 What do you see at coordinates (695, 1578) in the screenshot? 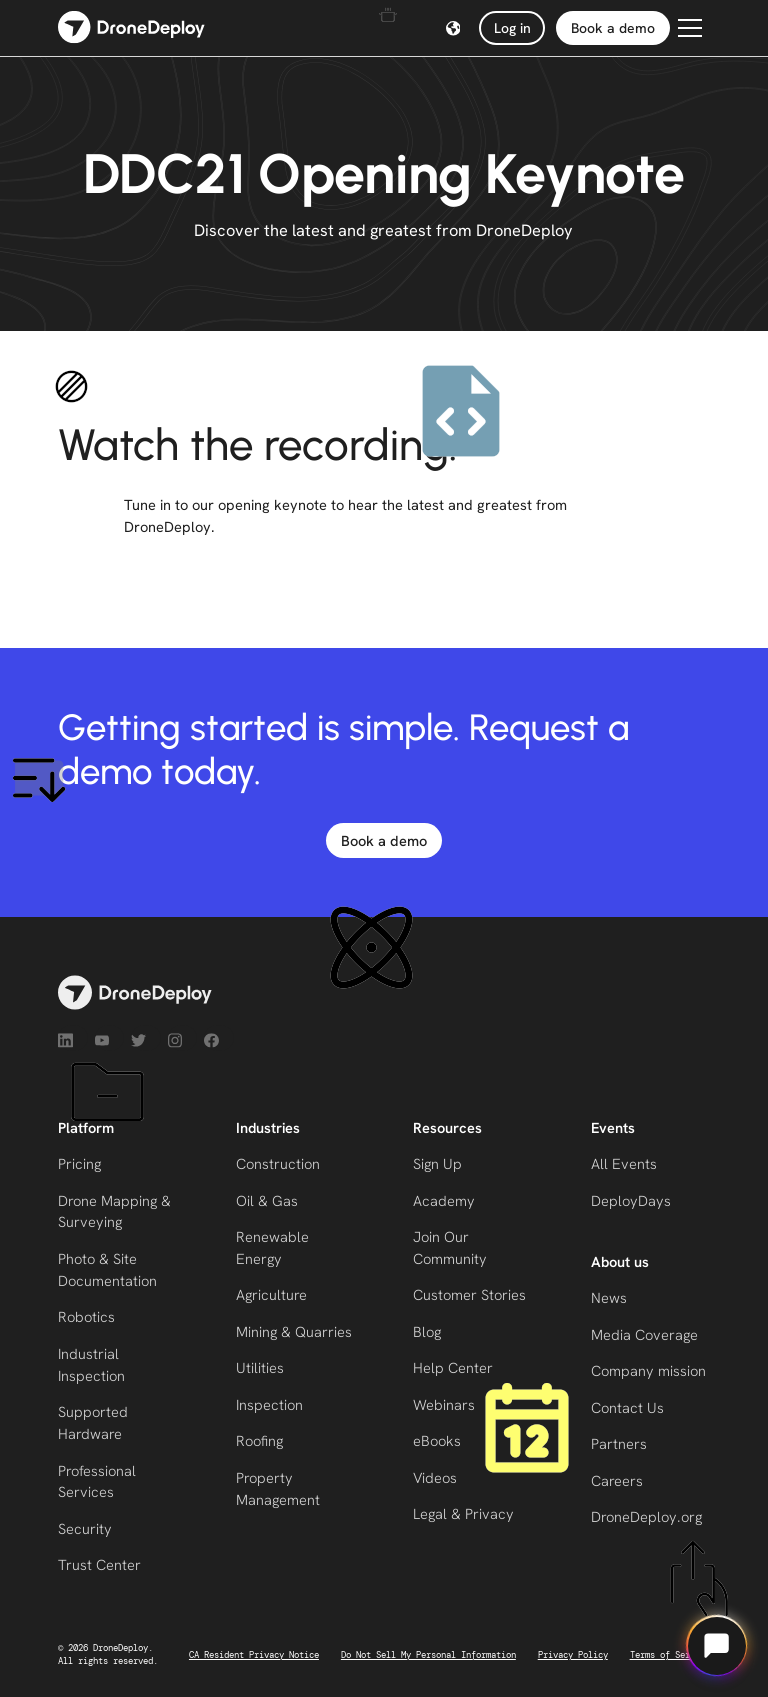
I see `deposit or add funds to your account` at bounding box center [695, 1578].